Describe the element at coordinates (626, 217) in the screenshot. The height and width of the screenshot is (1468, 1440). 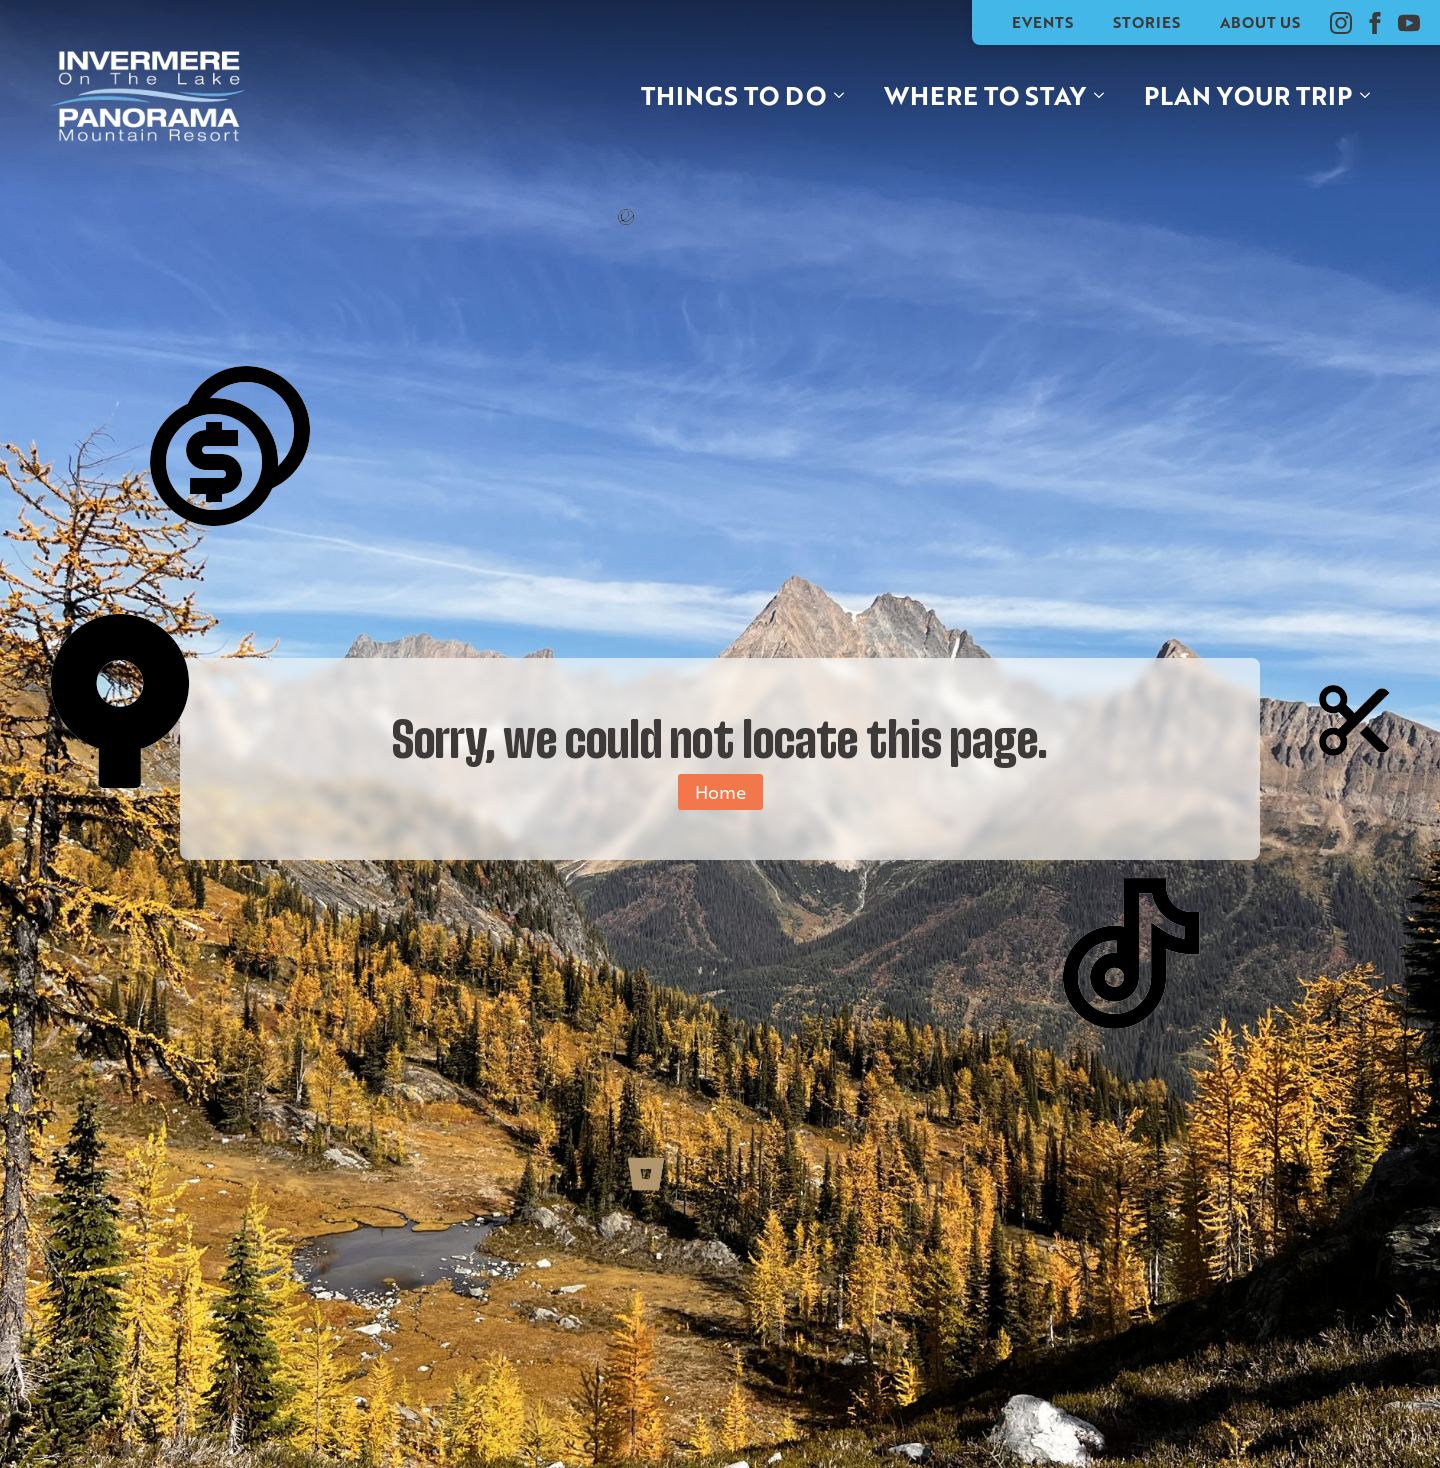
I see `elementary OS branding logo` at that location.